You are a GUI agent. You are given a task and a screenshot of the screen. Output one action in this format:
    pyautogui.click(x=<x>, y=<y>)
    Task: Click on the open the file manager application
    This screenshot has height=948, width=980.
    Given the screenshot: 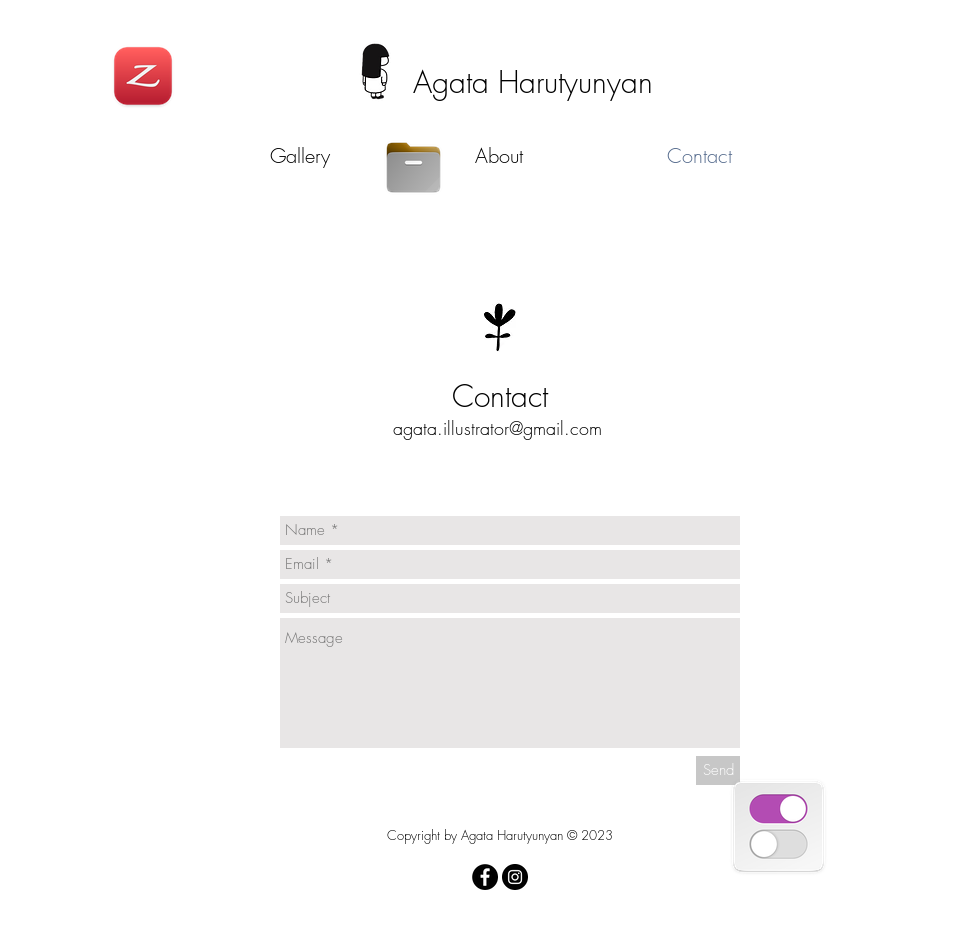 What is the action you would take?
    pyautogui.click(x=413, y=167)
    